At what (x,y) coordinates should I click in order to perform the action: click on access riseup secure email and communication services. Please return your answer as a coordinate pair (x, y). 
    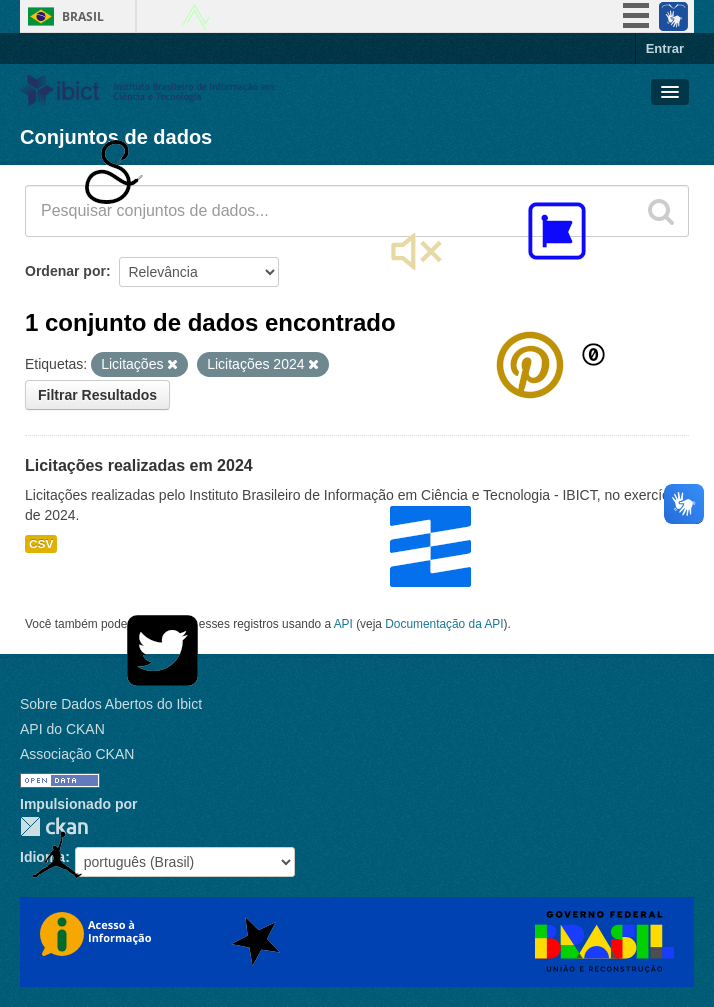
    Looking at the image, I should click on (255, 941).